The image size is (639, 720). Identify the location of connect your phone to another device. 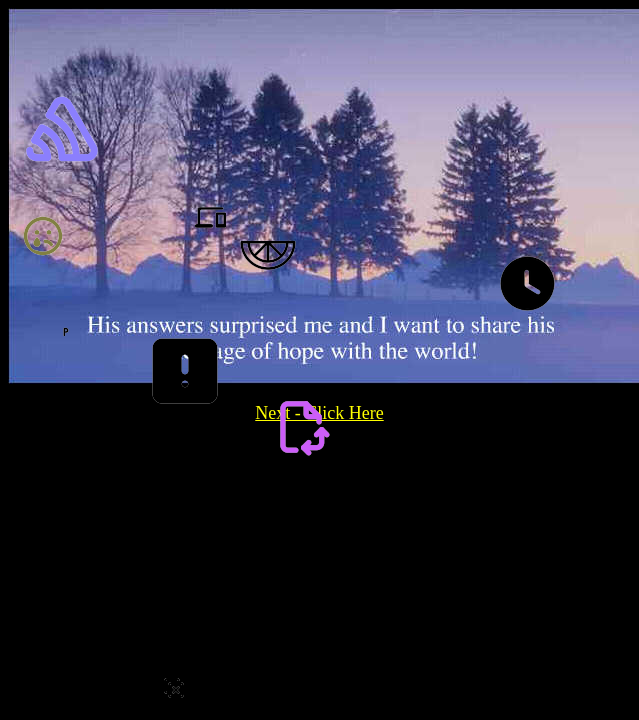
(210, 217).